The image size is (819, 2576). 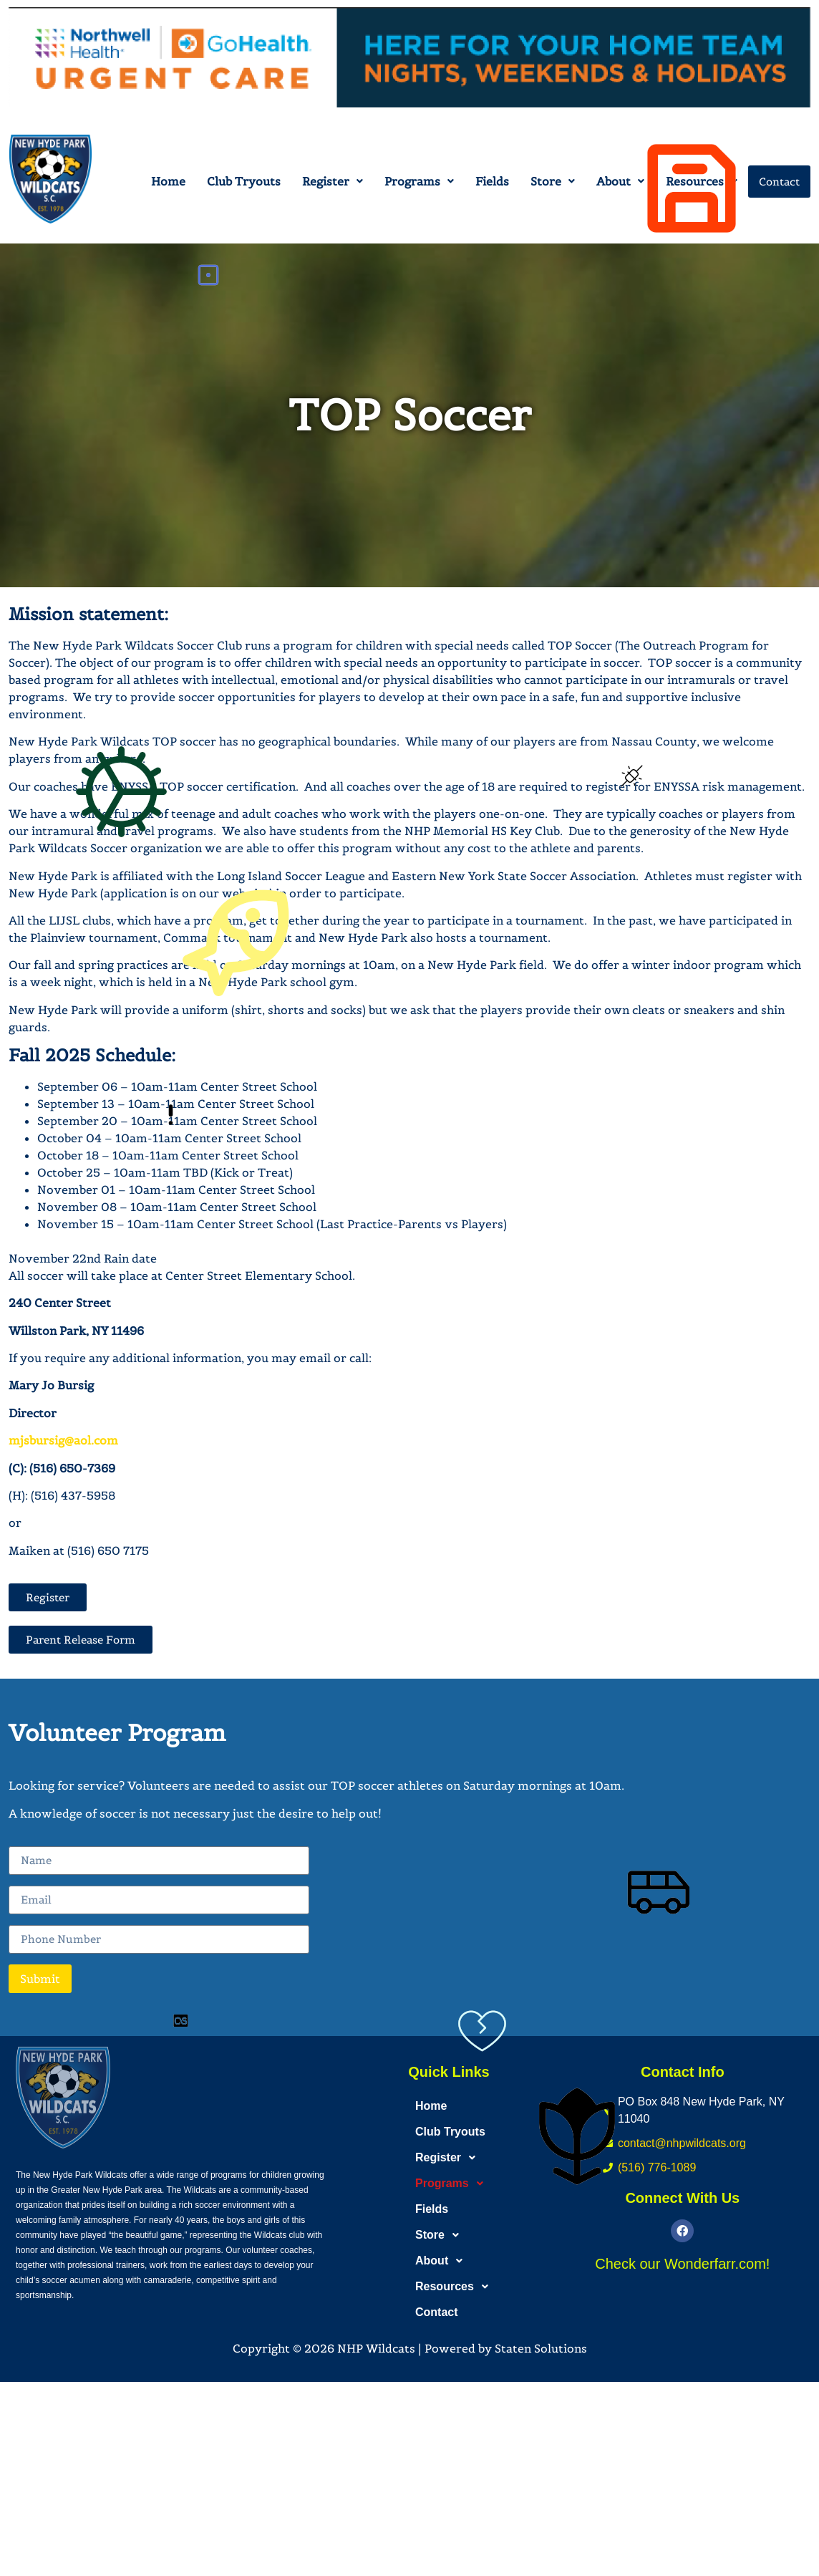 I want to click on indicates an active connection established, so click(x=631, y=776).